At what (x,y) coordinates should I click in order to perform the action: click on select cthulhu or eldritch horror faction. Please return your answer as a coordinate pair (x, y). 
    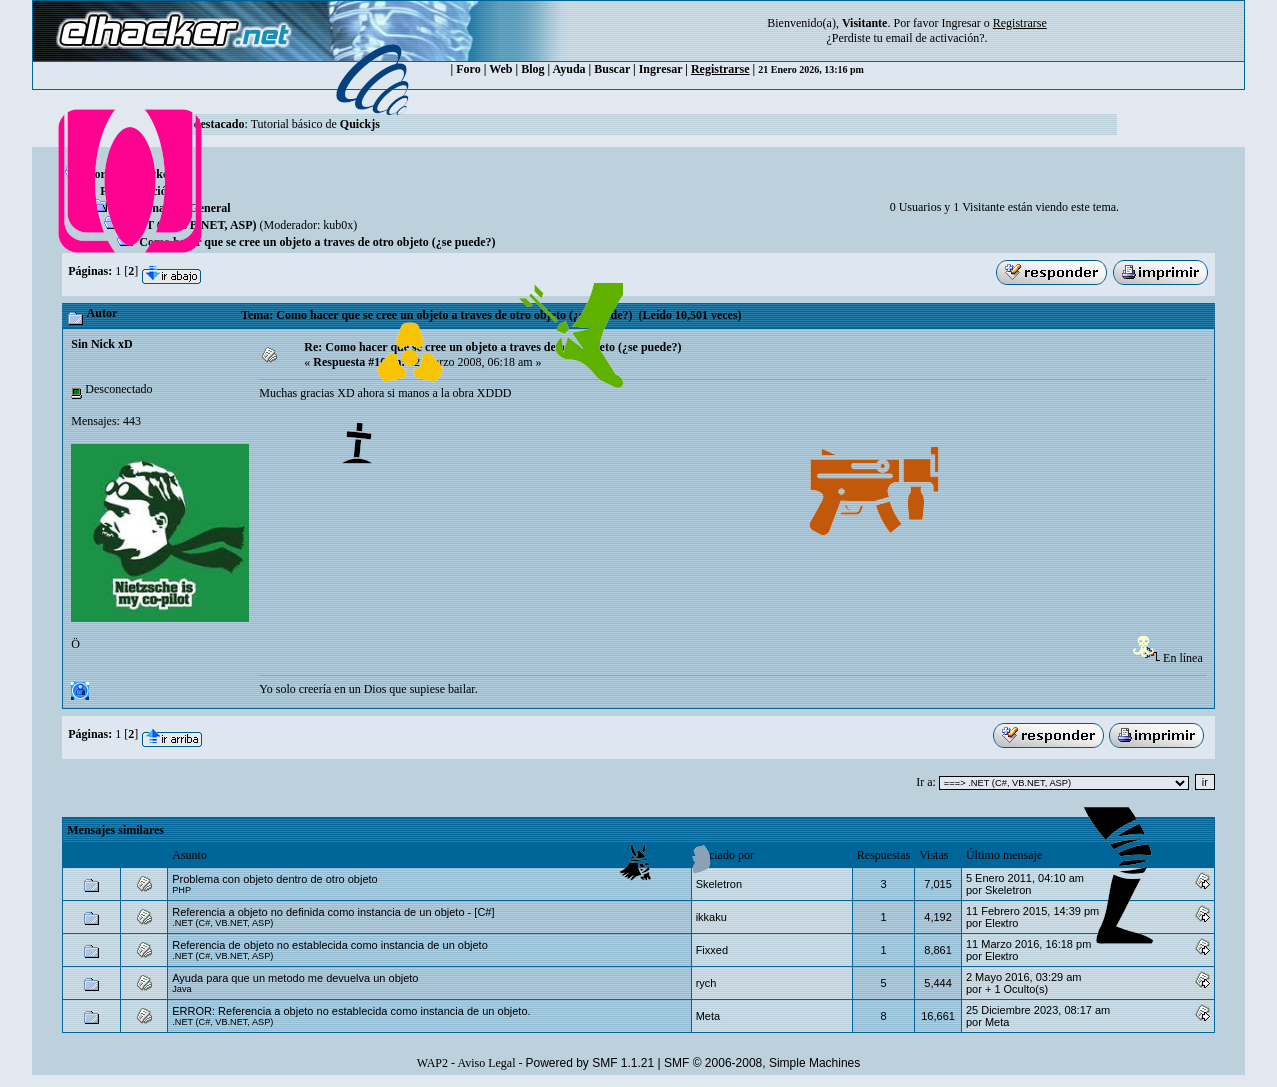
    Looking at the image, I should click on (1143, 646).